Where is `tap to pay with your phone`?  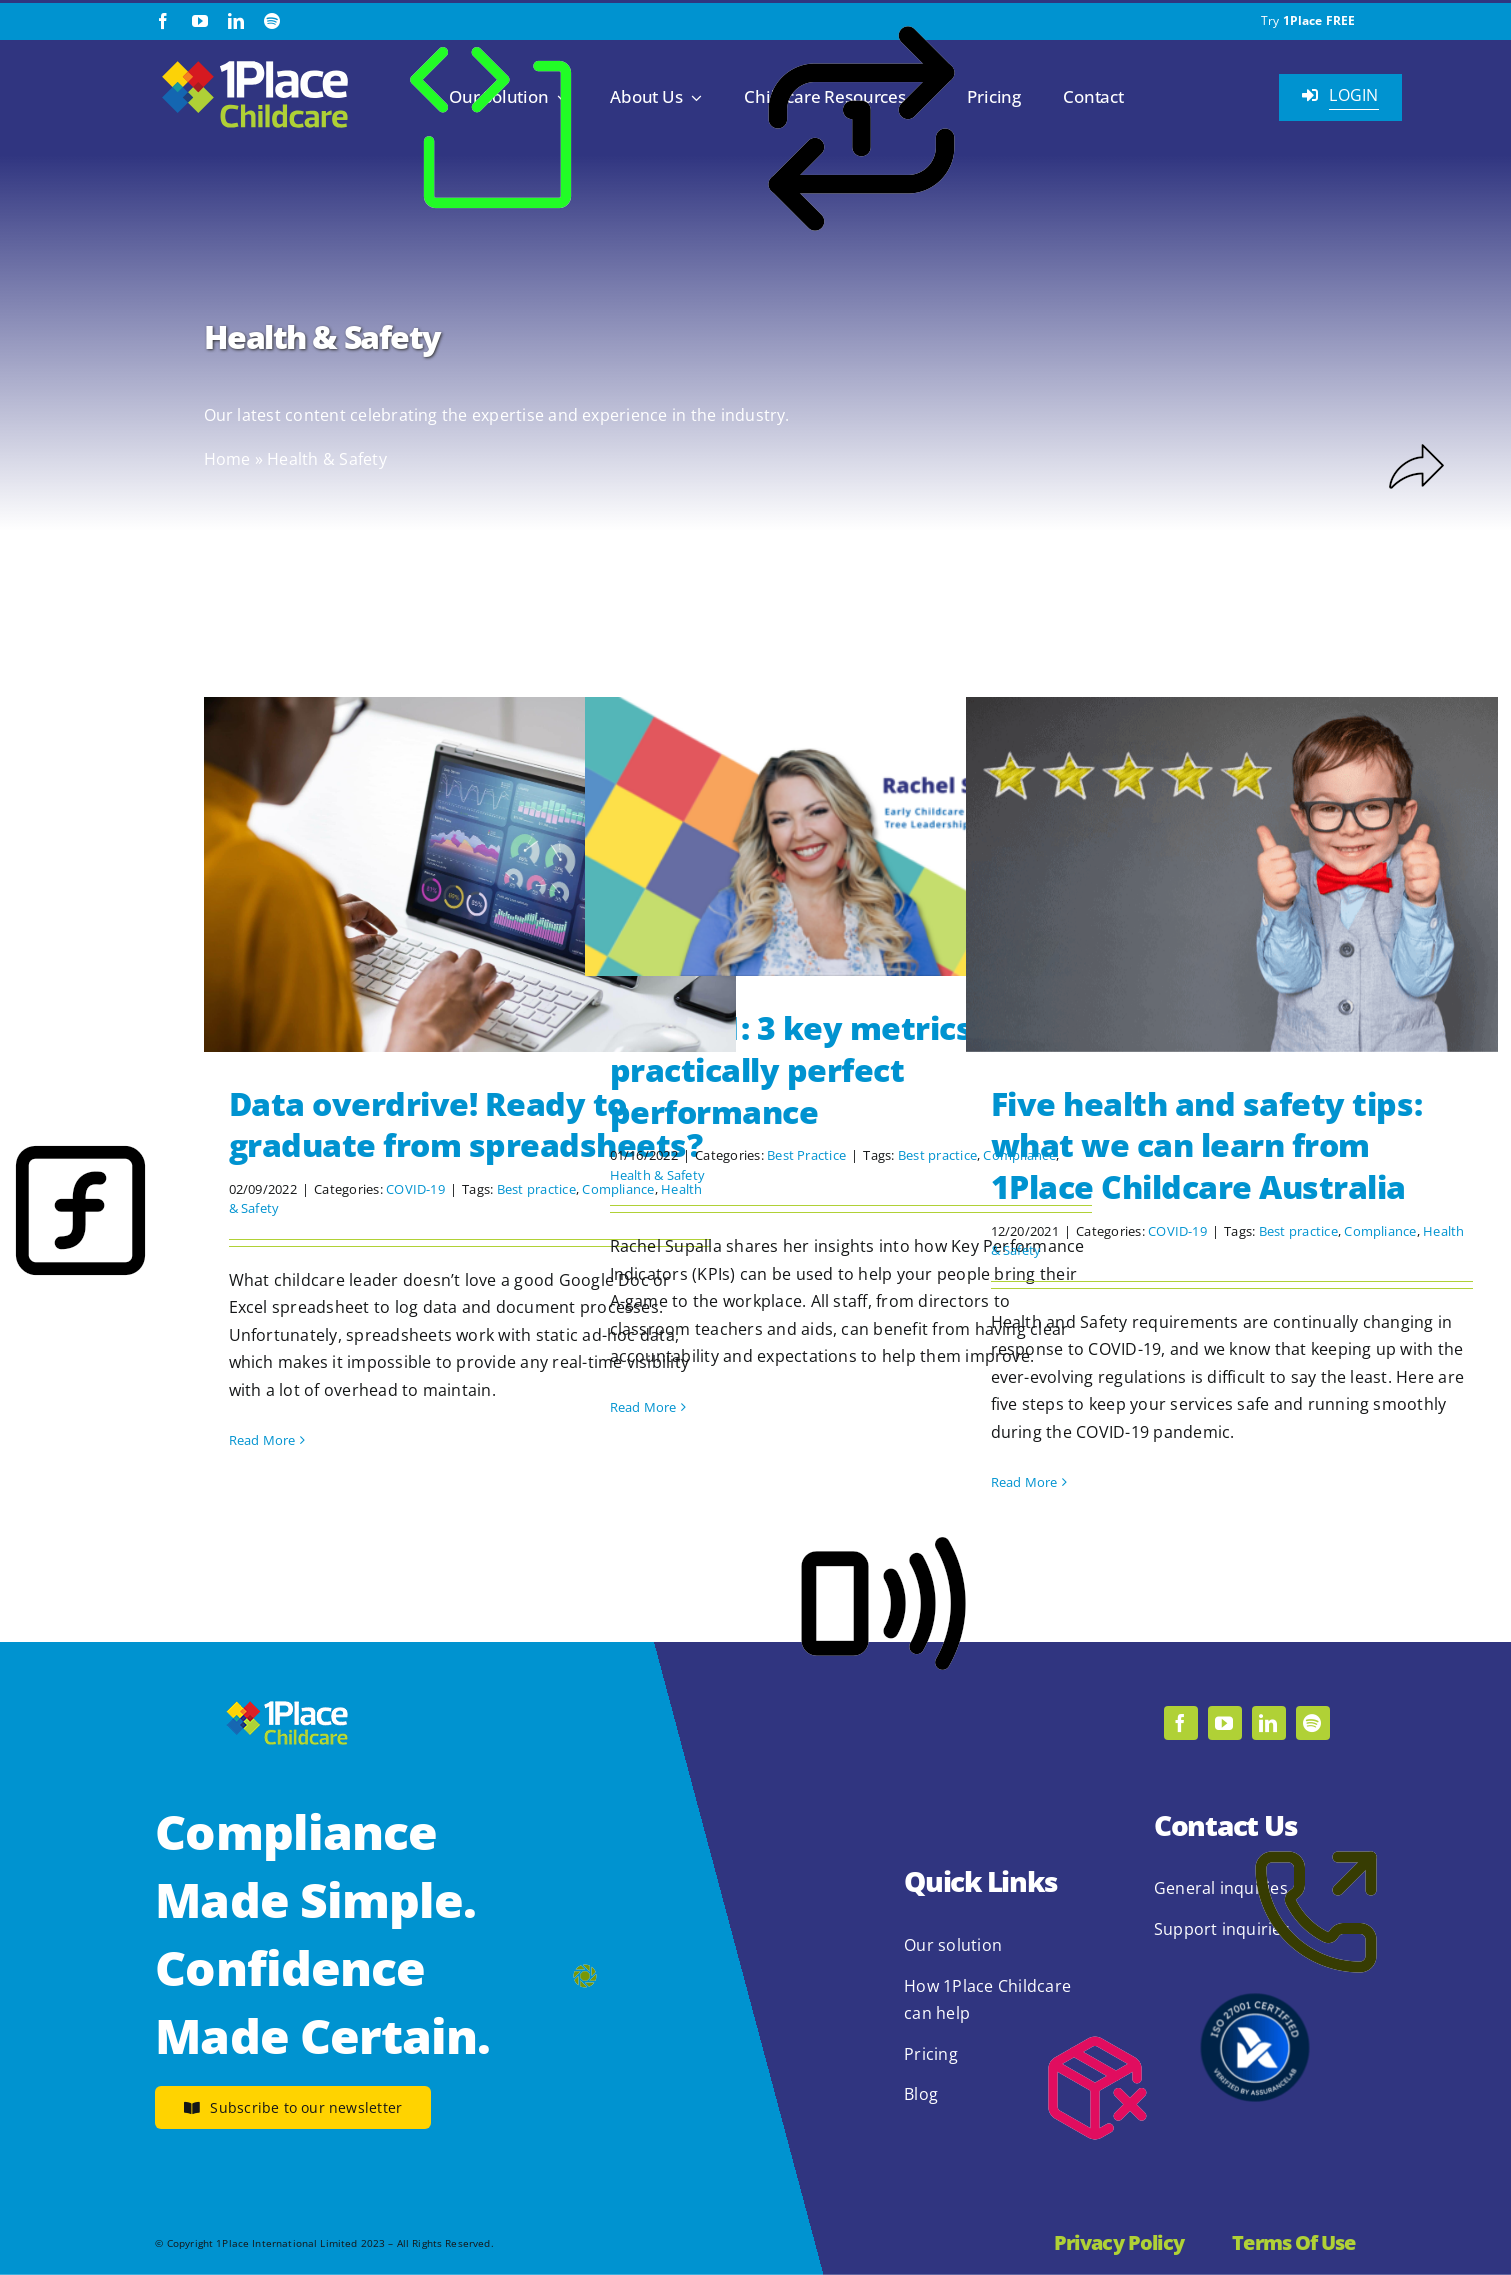 tap to pay with your phone is located at coordinates (883, 1603).